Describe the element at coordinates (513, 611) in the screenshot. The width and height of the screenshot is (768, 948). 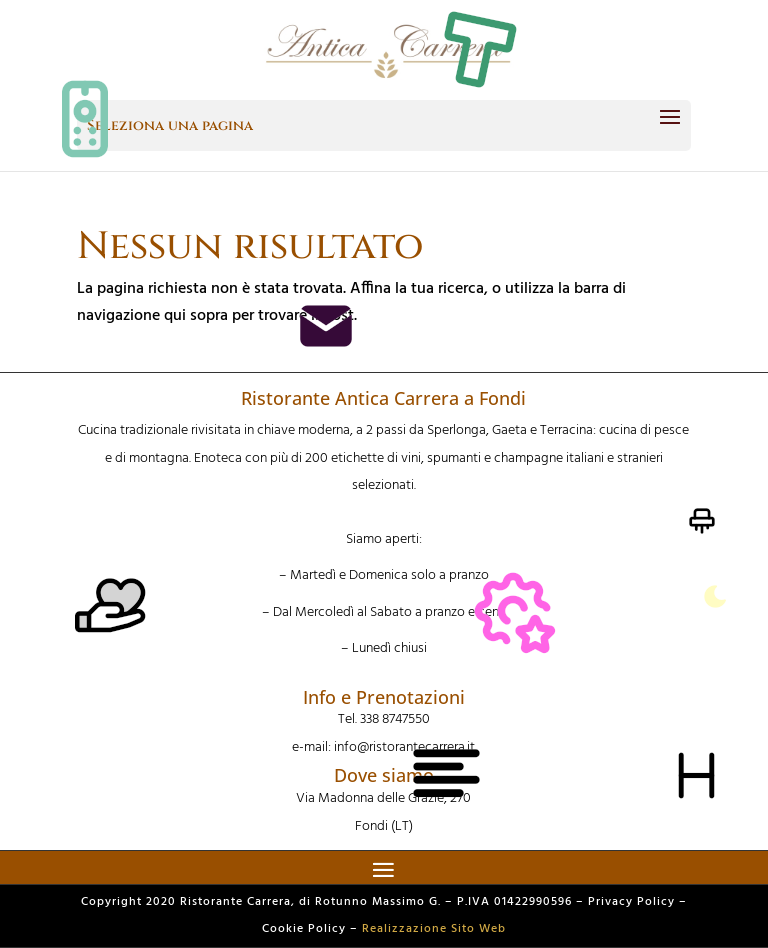
I see `access favorite or starred settings` at that location.